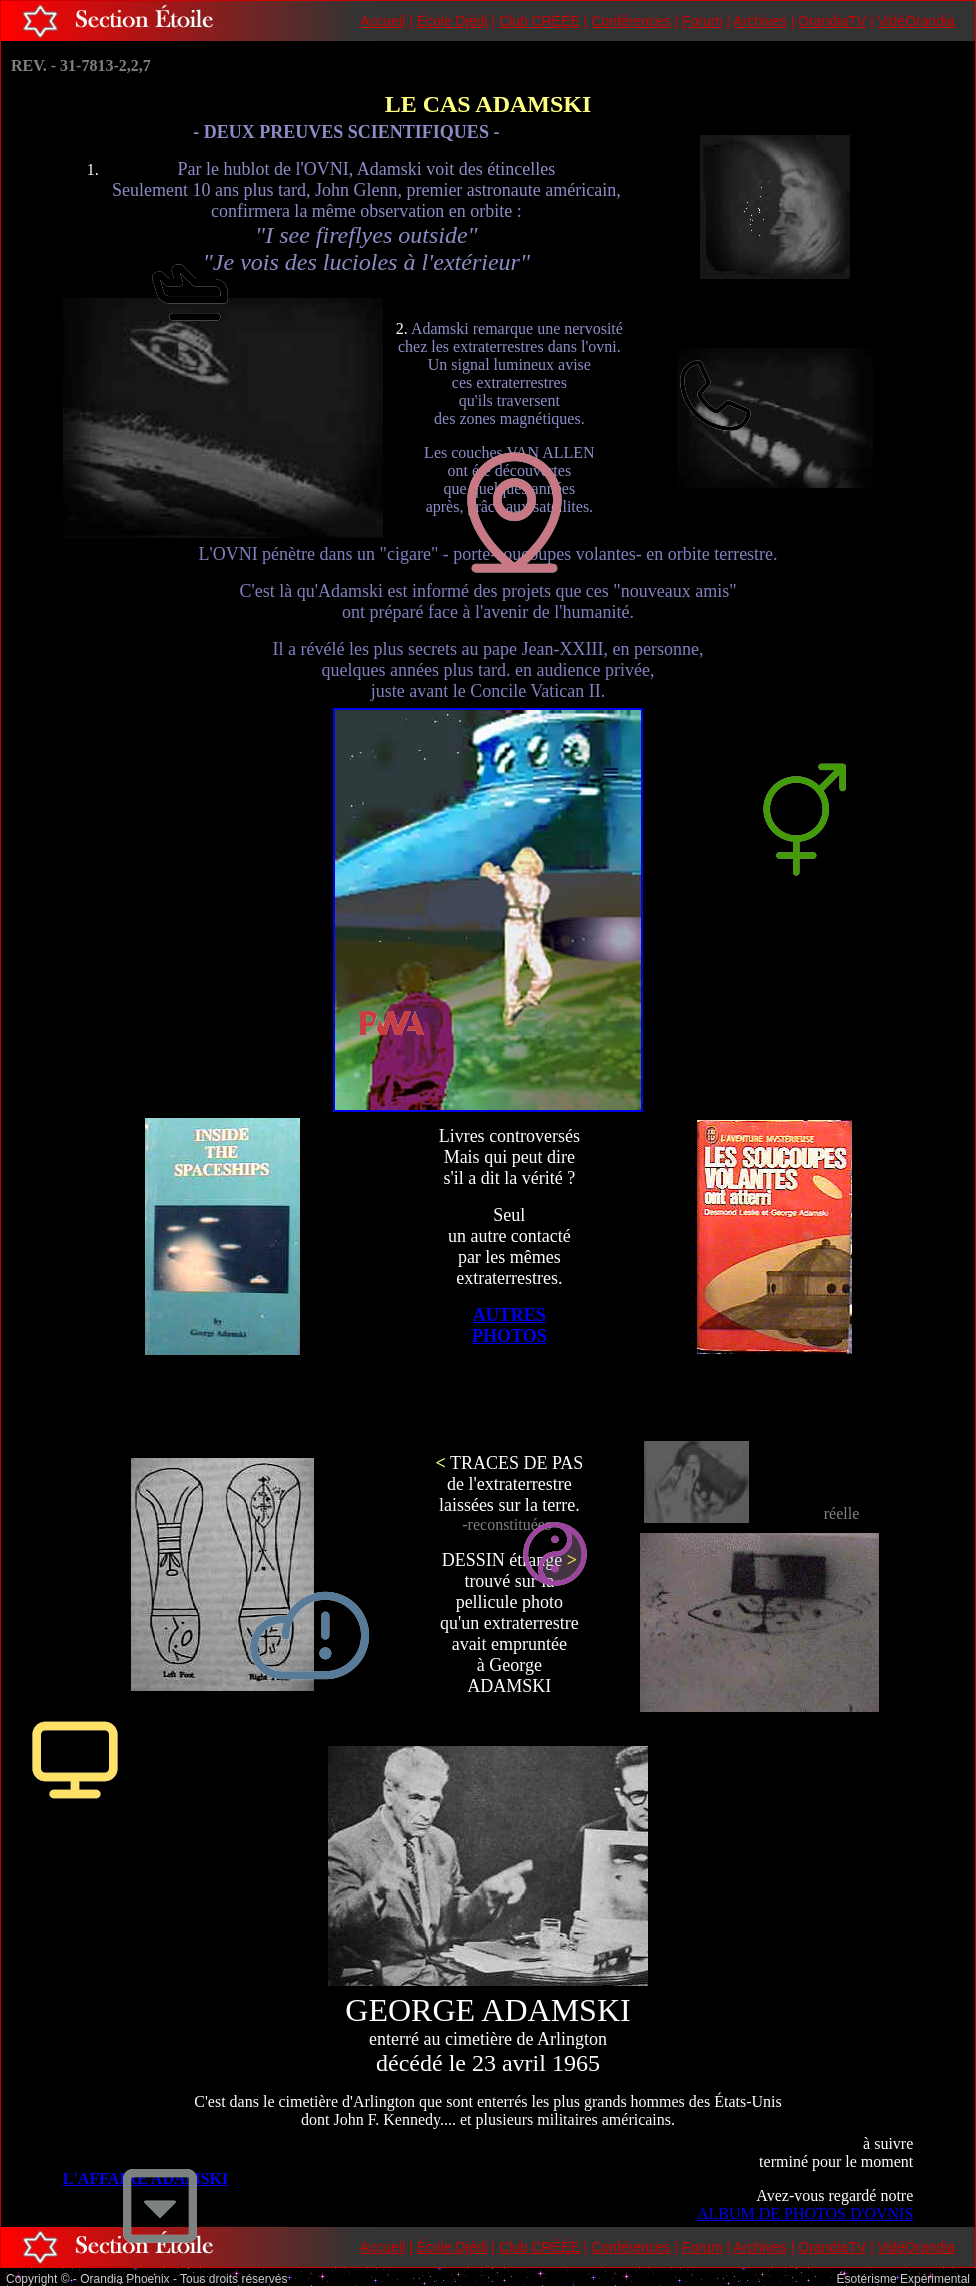 The height and width of the screenshot is (2286, 976). Describe the element at coordinates (714, 397) in the screenshot. I see `make a phone call` at that location.